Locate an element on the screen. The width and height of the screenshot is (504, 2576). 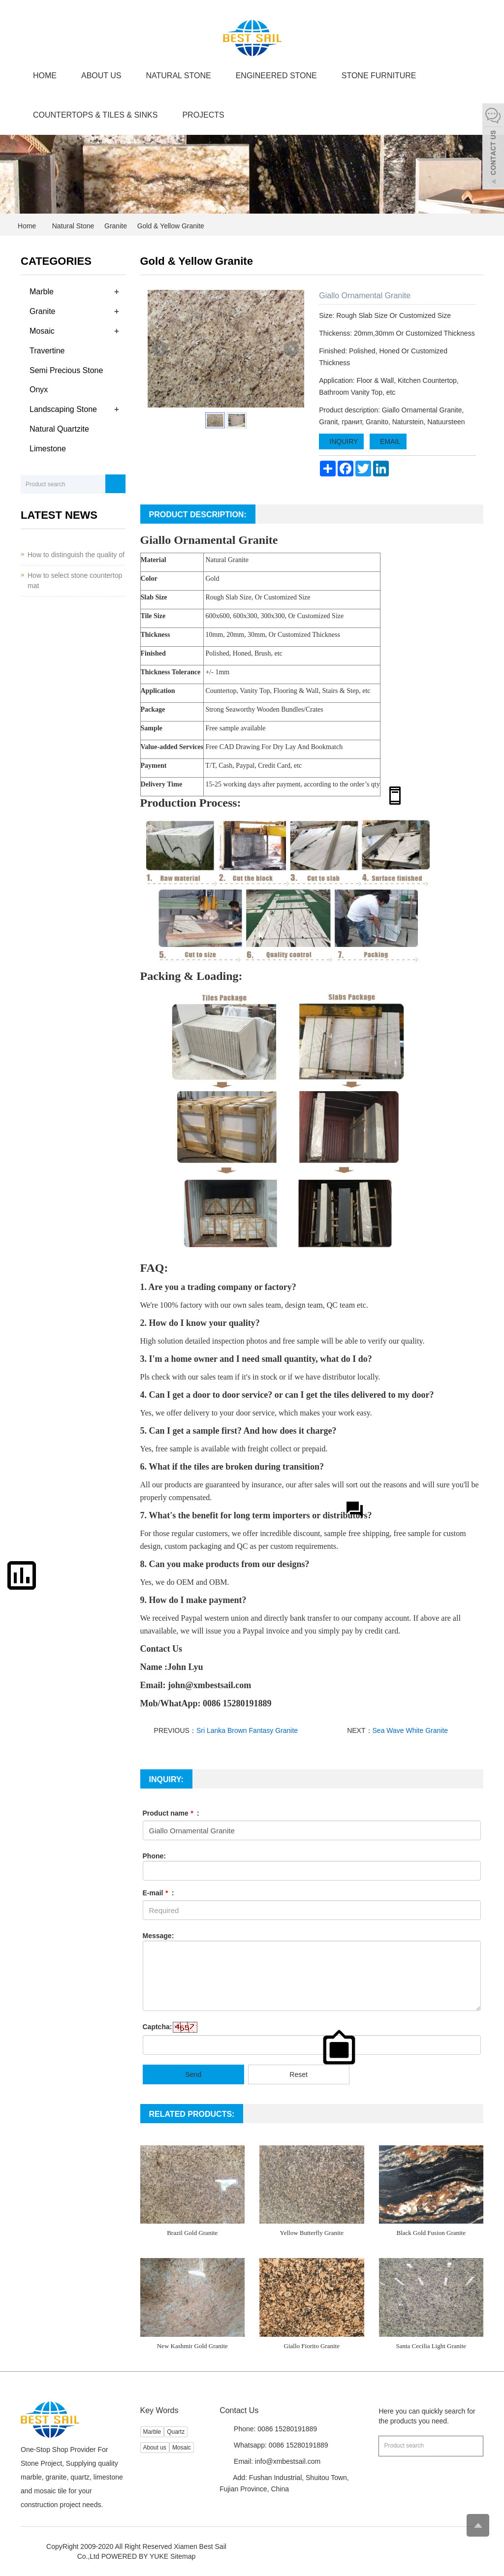
insert a chart or graph into the document is located at coordinates (22, 1575).